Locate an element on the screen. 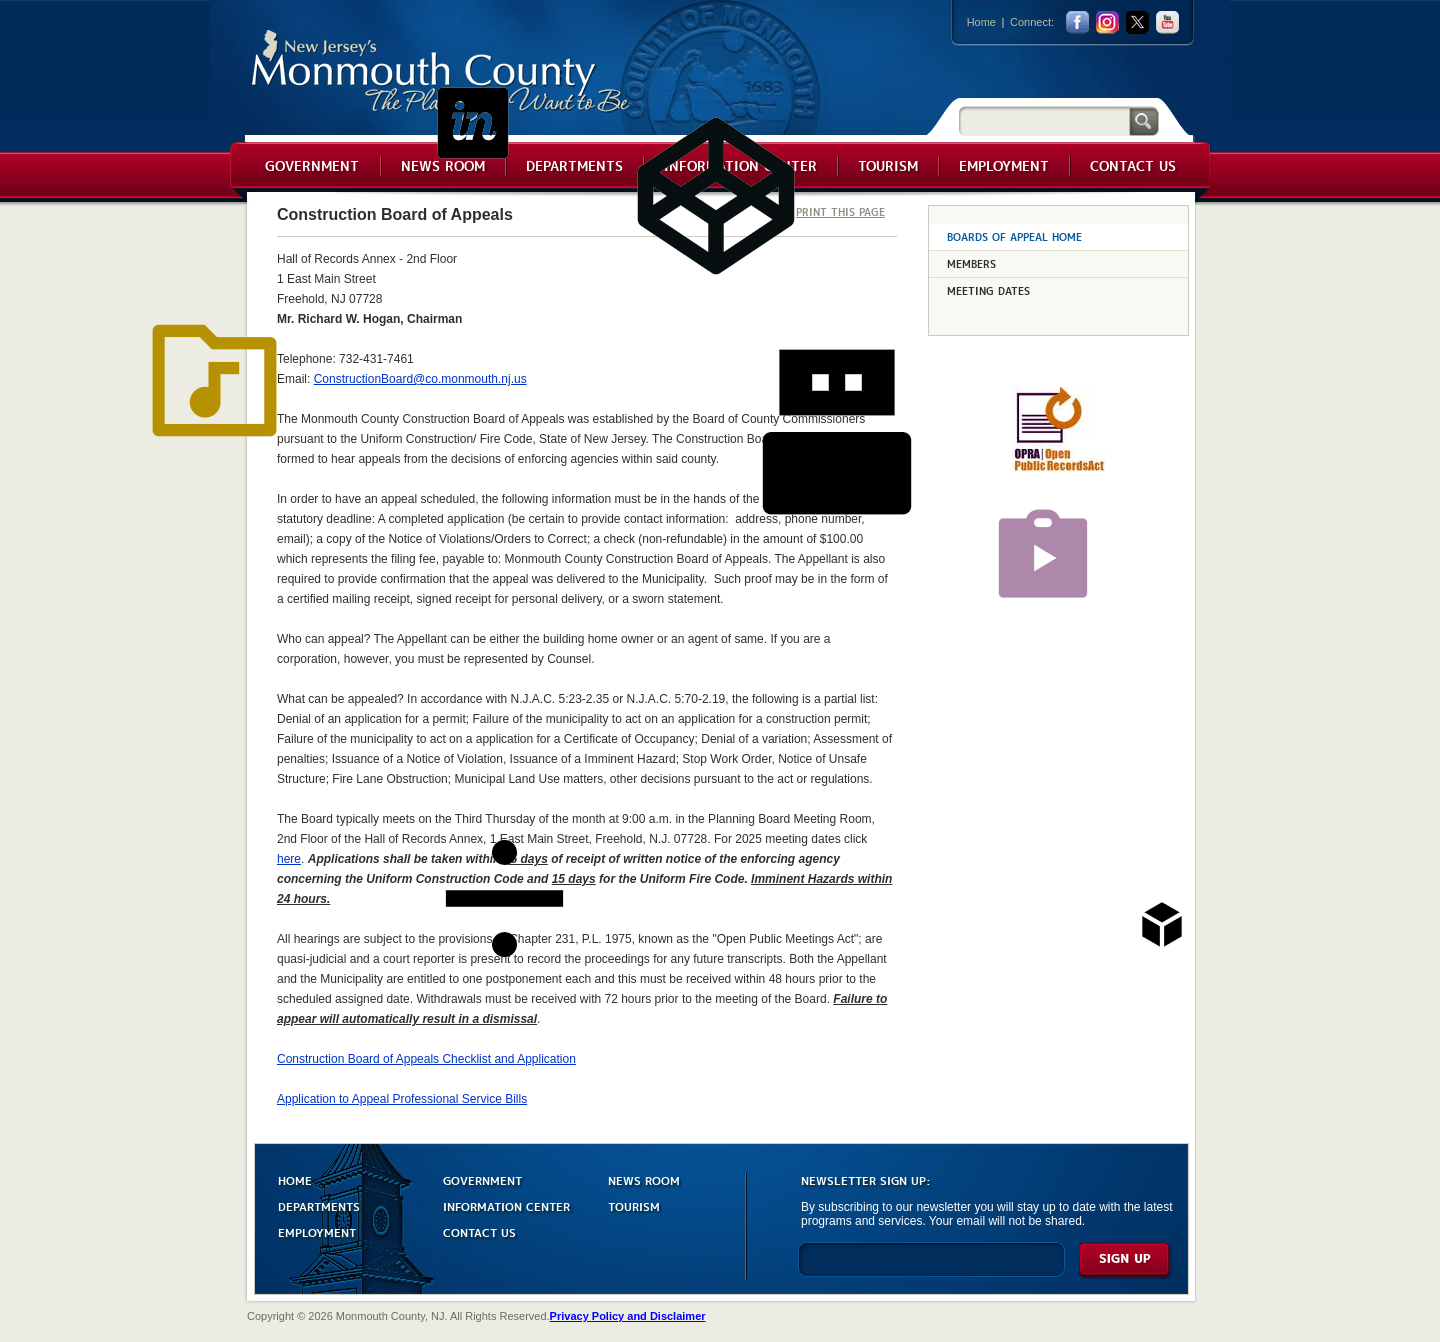  access 3d modeling or rendering tools is located at coordinates (1162, 925).